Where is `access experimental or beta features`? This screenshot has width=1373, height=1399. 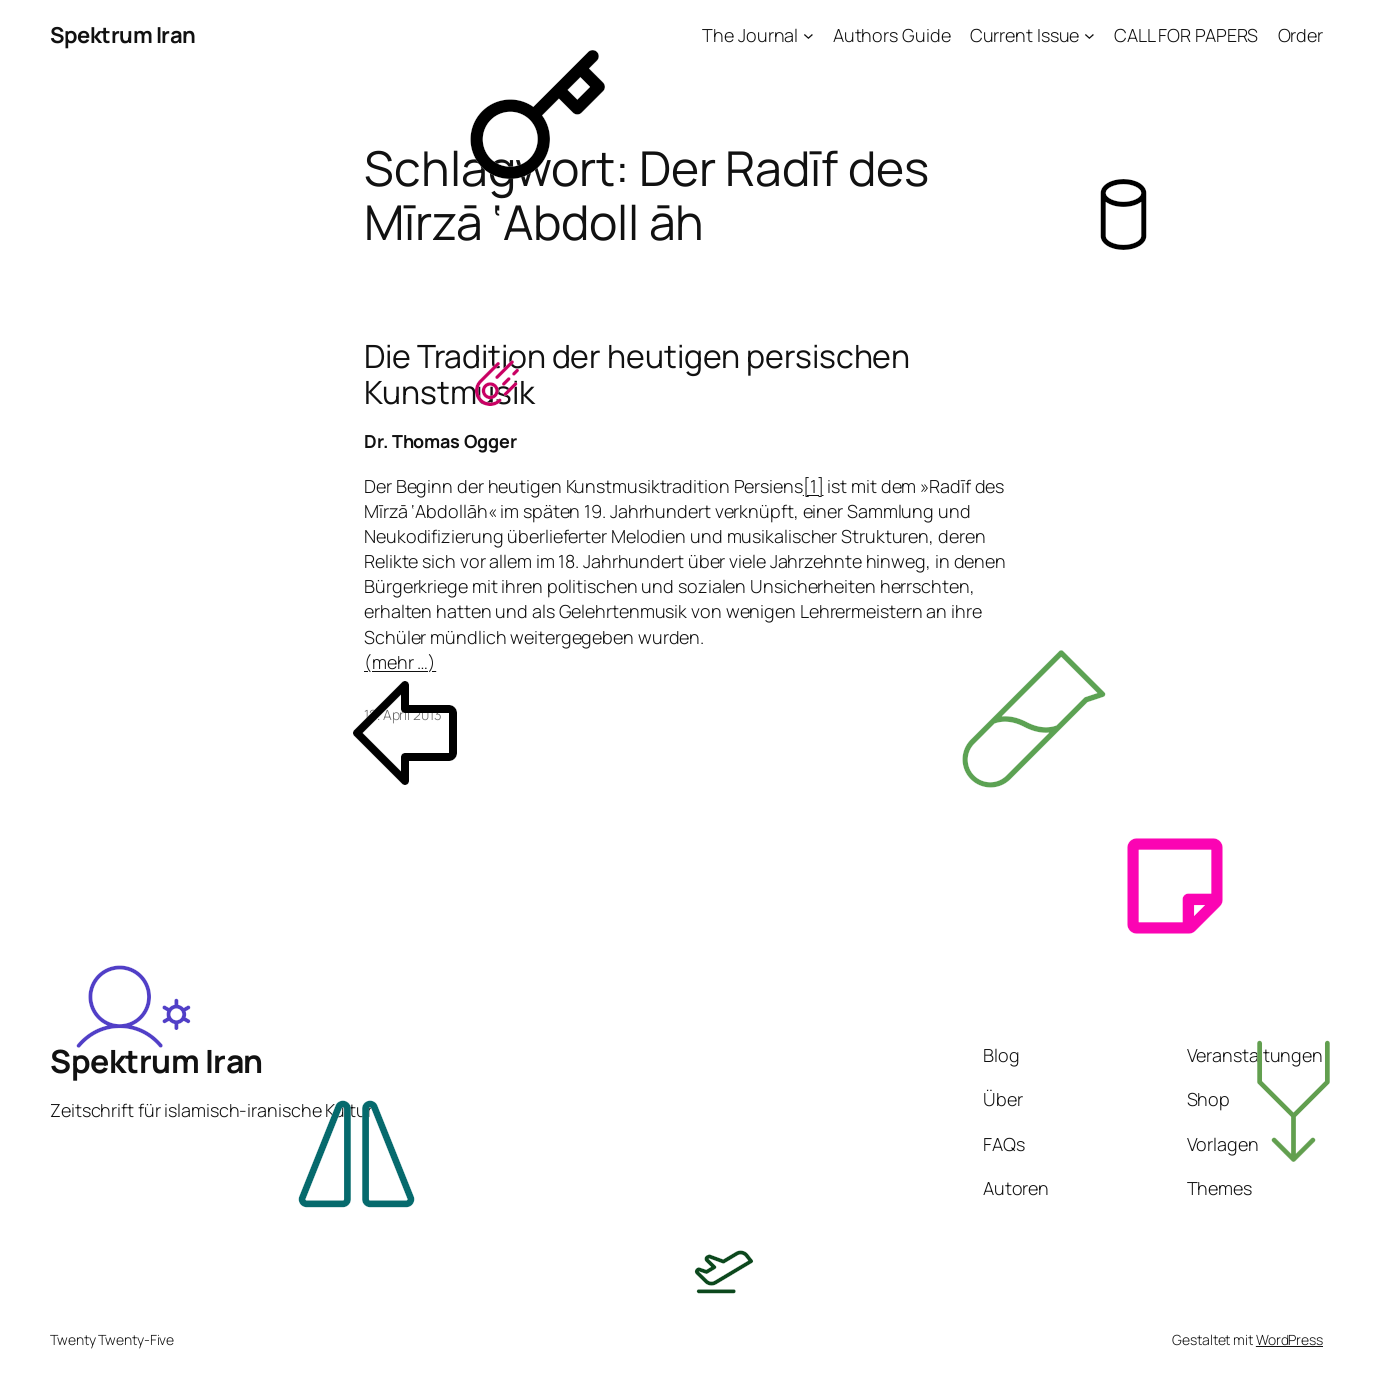
access experimental or beta features is located at coordinates (1031, 719).